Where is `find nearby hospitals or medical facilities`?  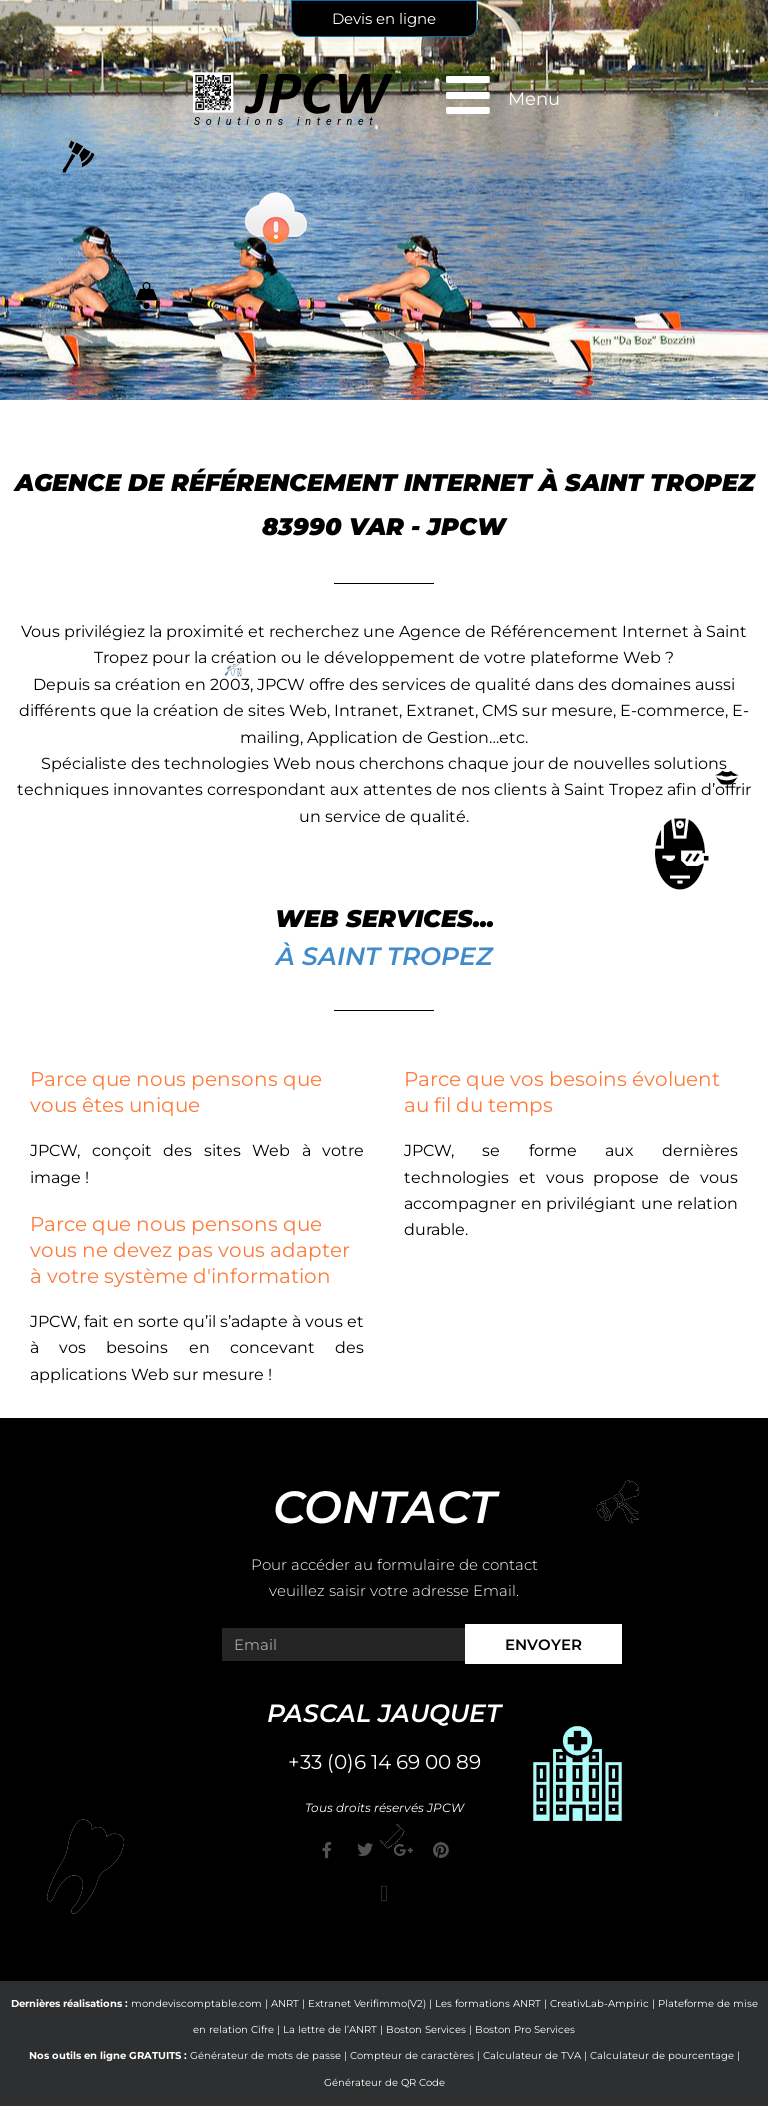 find nearby hospitals or medical facilities is located at coordinates (577, 1773).